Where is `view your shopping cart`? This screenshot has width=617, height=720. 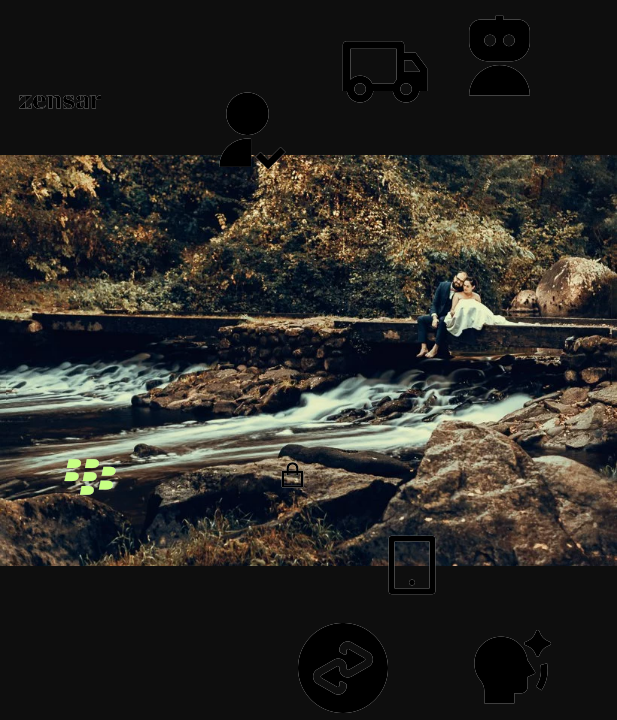 view your shopping cart is located at coordinates (292, 475).